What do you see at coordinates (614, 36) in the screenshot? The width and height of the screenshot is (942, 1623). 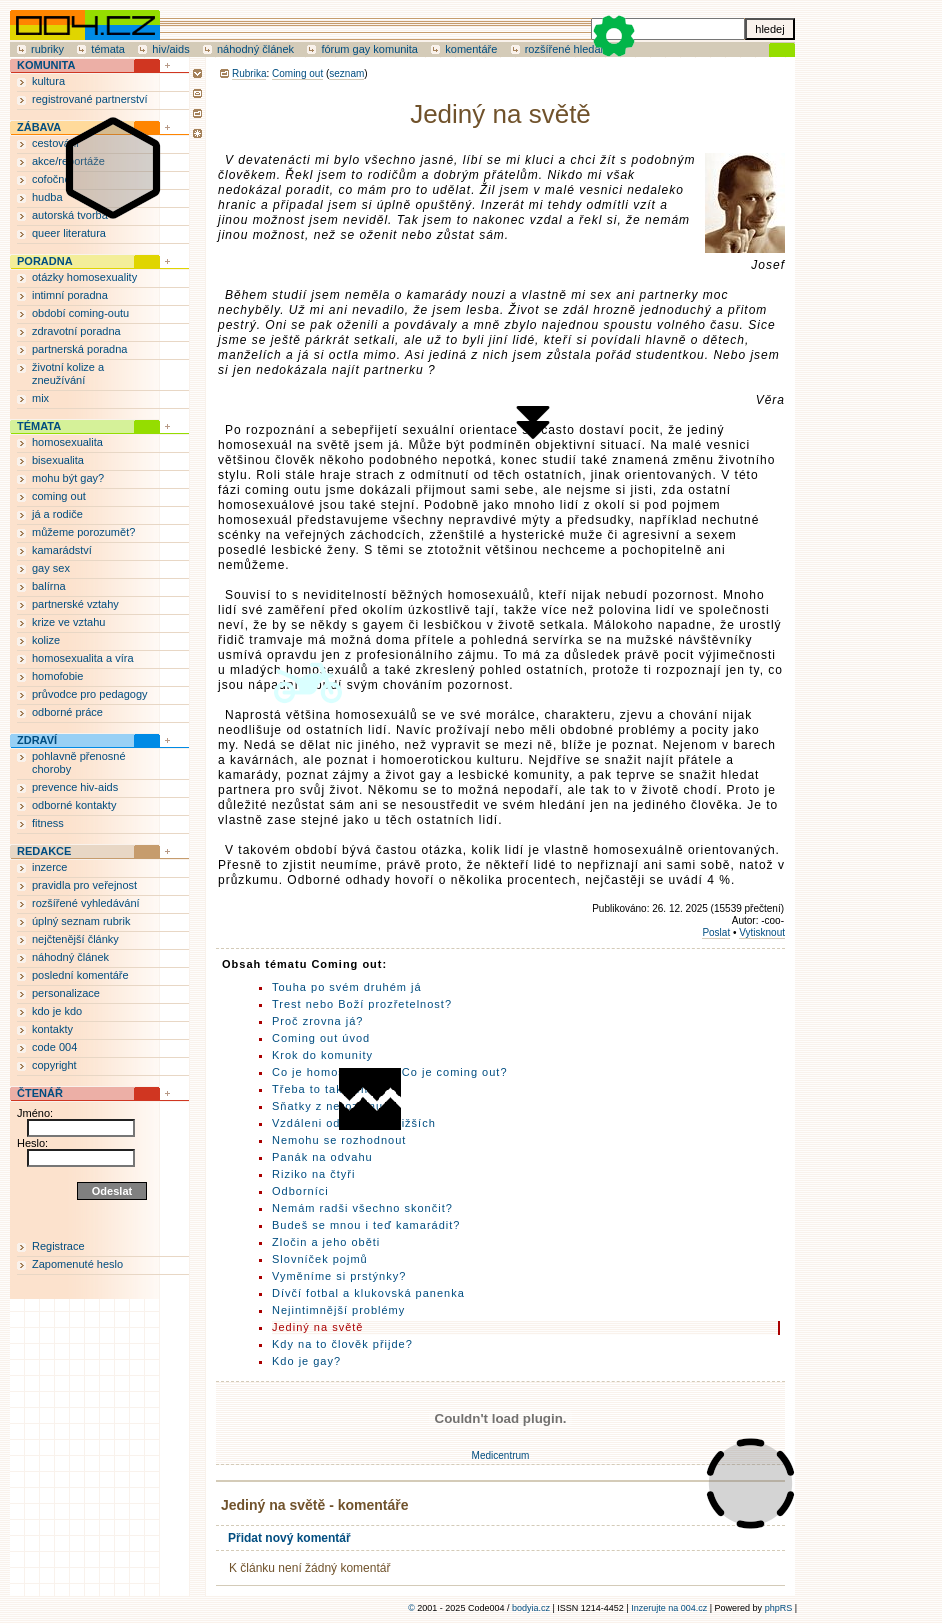 I see `open settings` at bounding box center [614, 36].